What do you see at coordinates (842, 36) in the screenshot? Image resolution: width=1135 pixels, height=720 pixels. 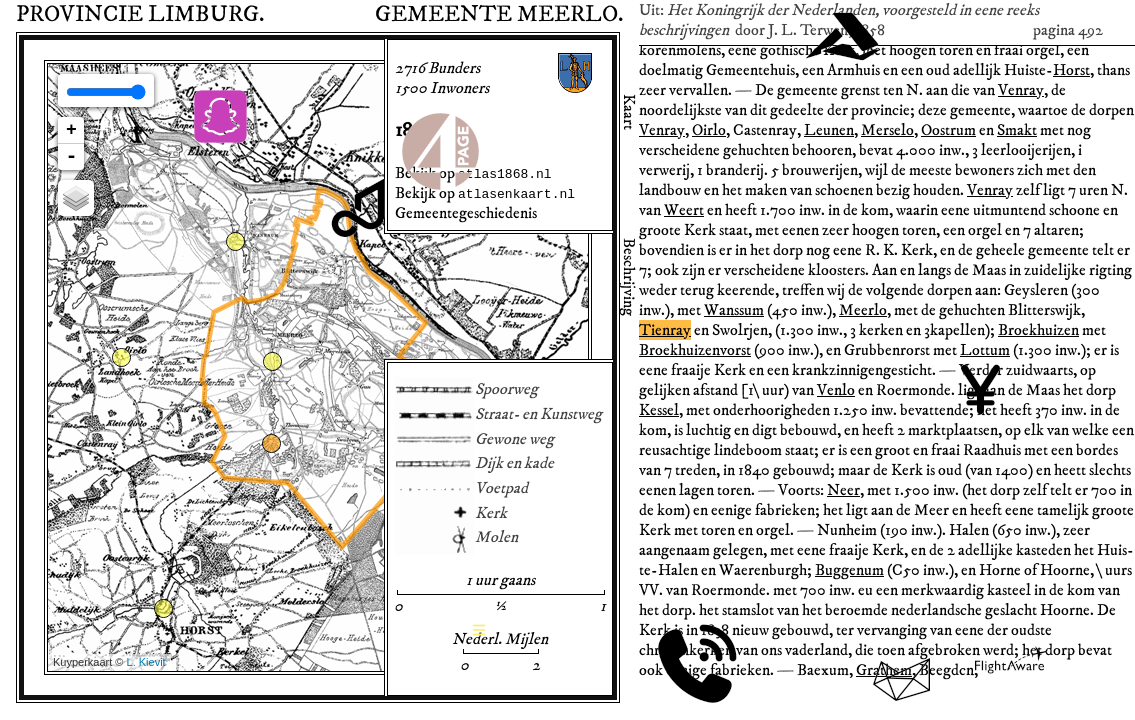 I see `accusoft company logo` at bounding box center [842, 36].